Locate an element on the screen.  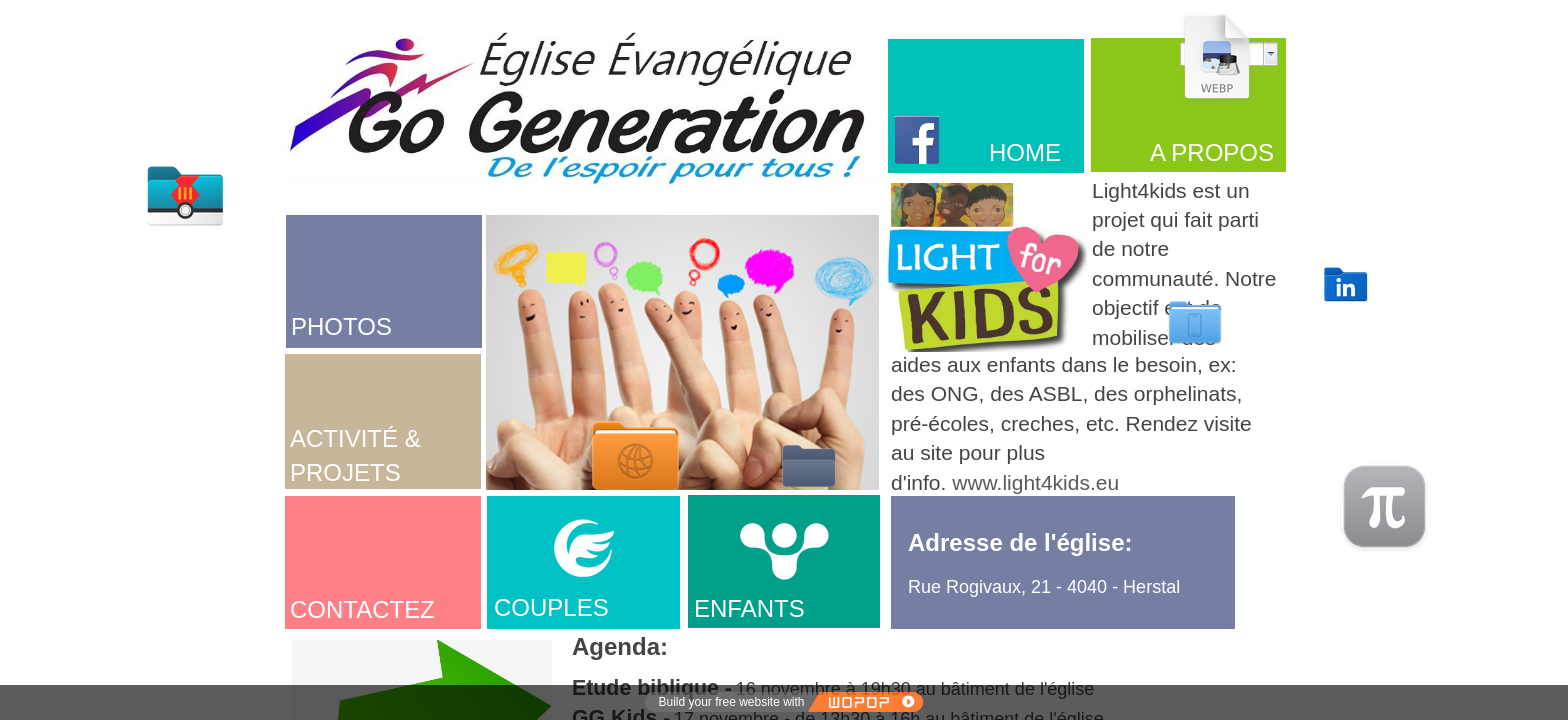
open folder containing iPhone backups or synced content is located at coordinates (1195, 322).